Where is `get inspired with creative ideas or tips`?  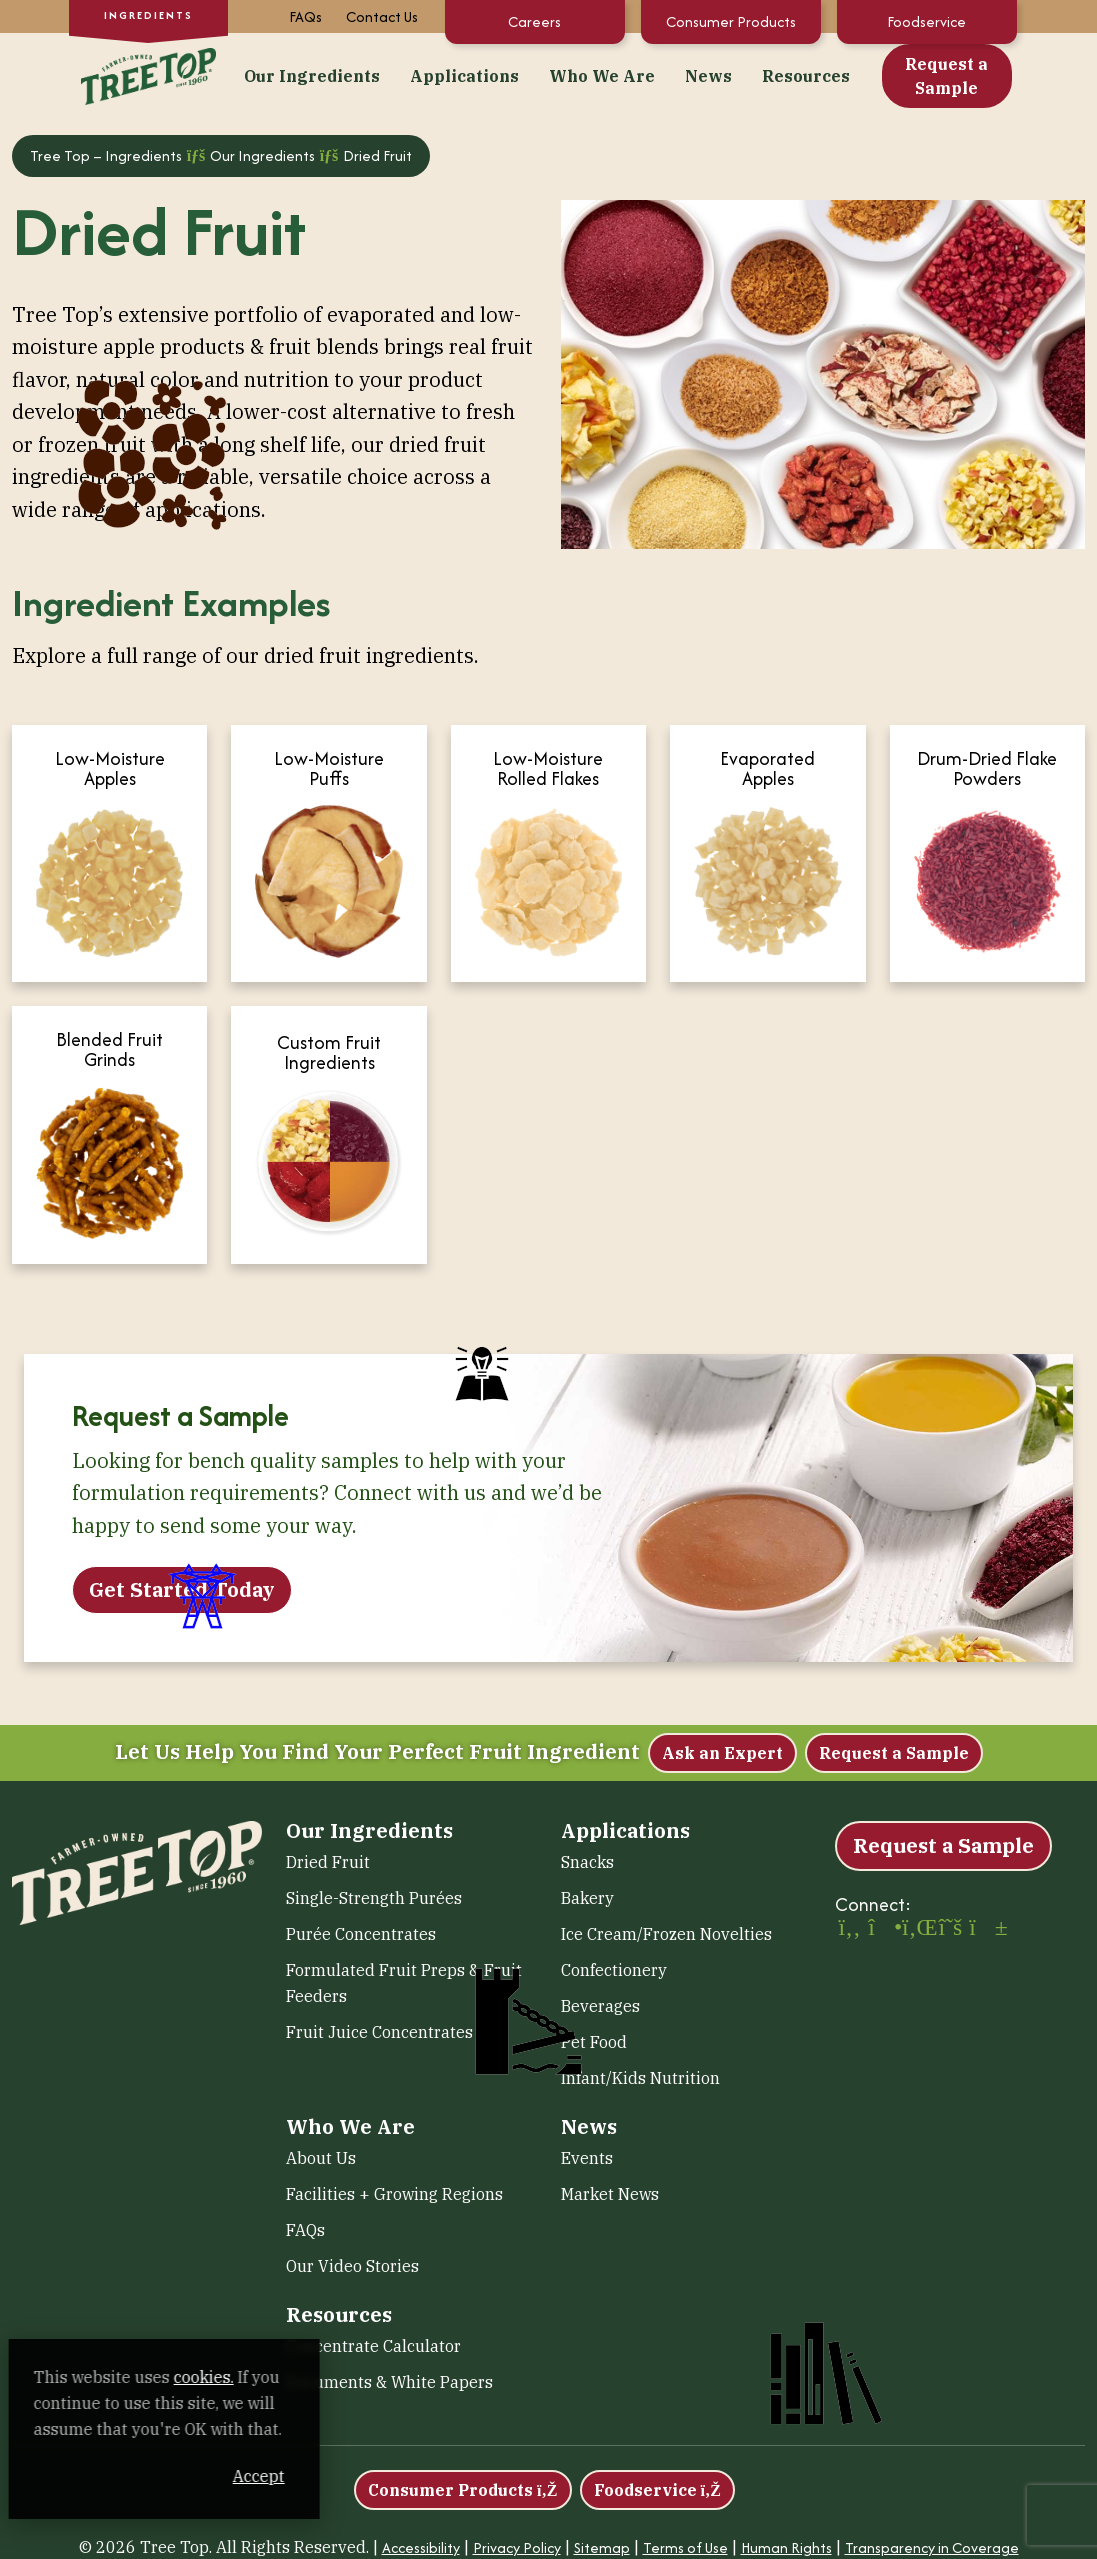 get inspired with creative ideas or tips is located at coordinates (482, 1374).